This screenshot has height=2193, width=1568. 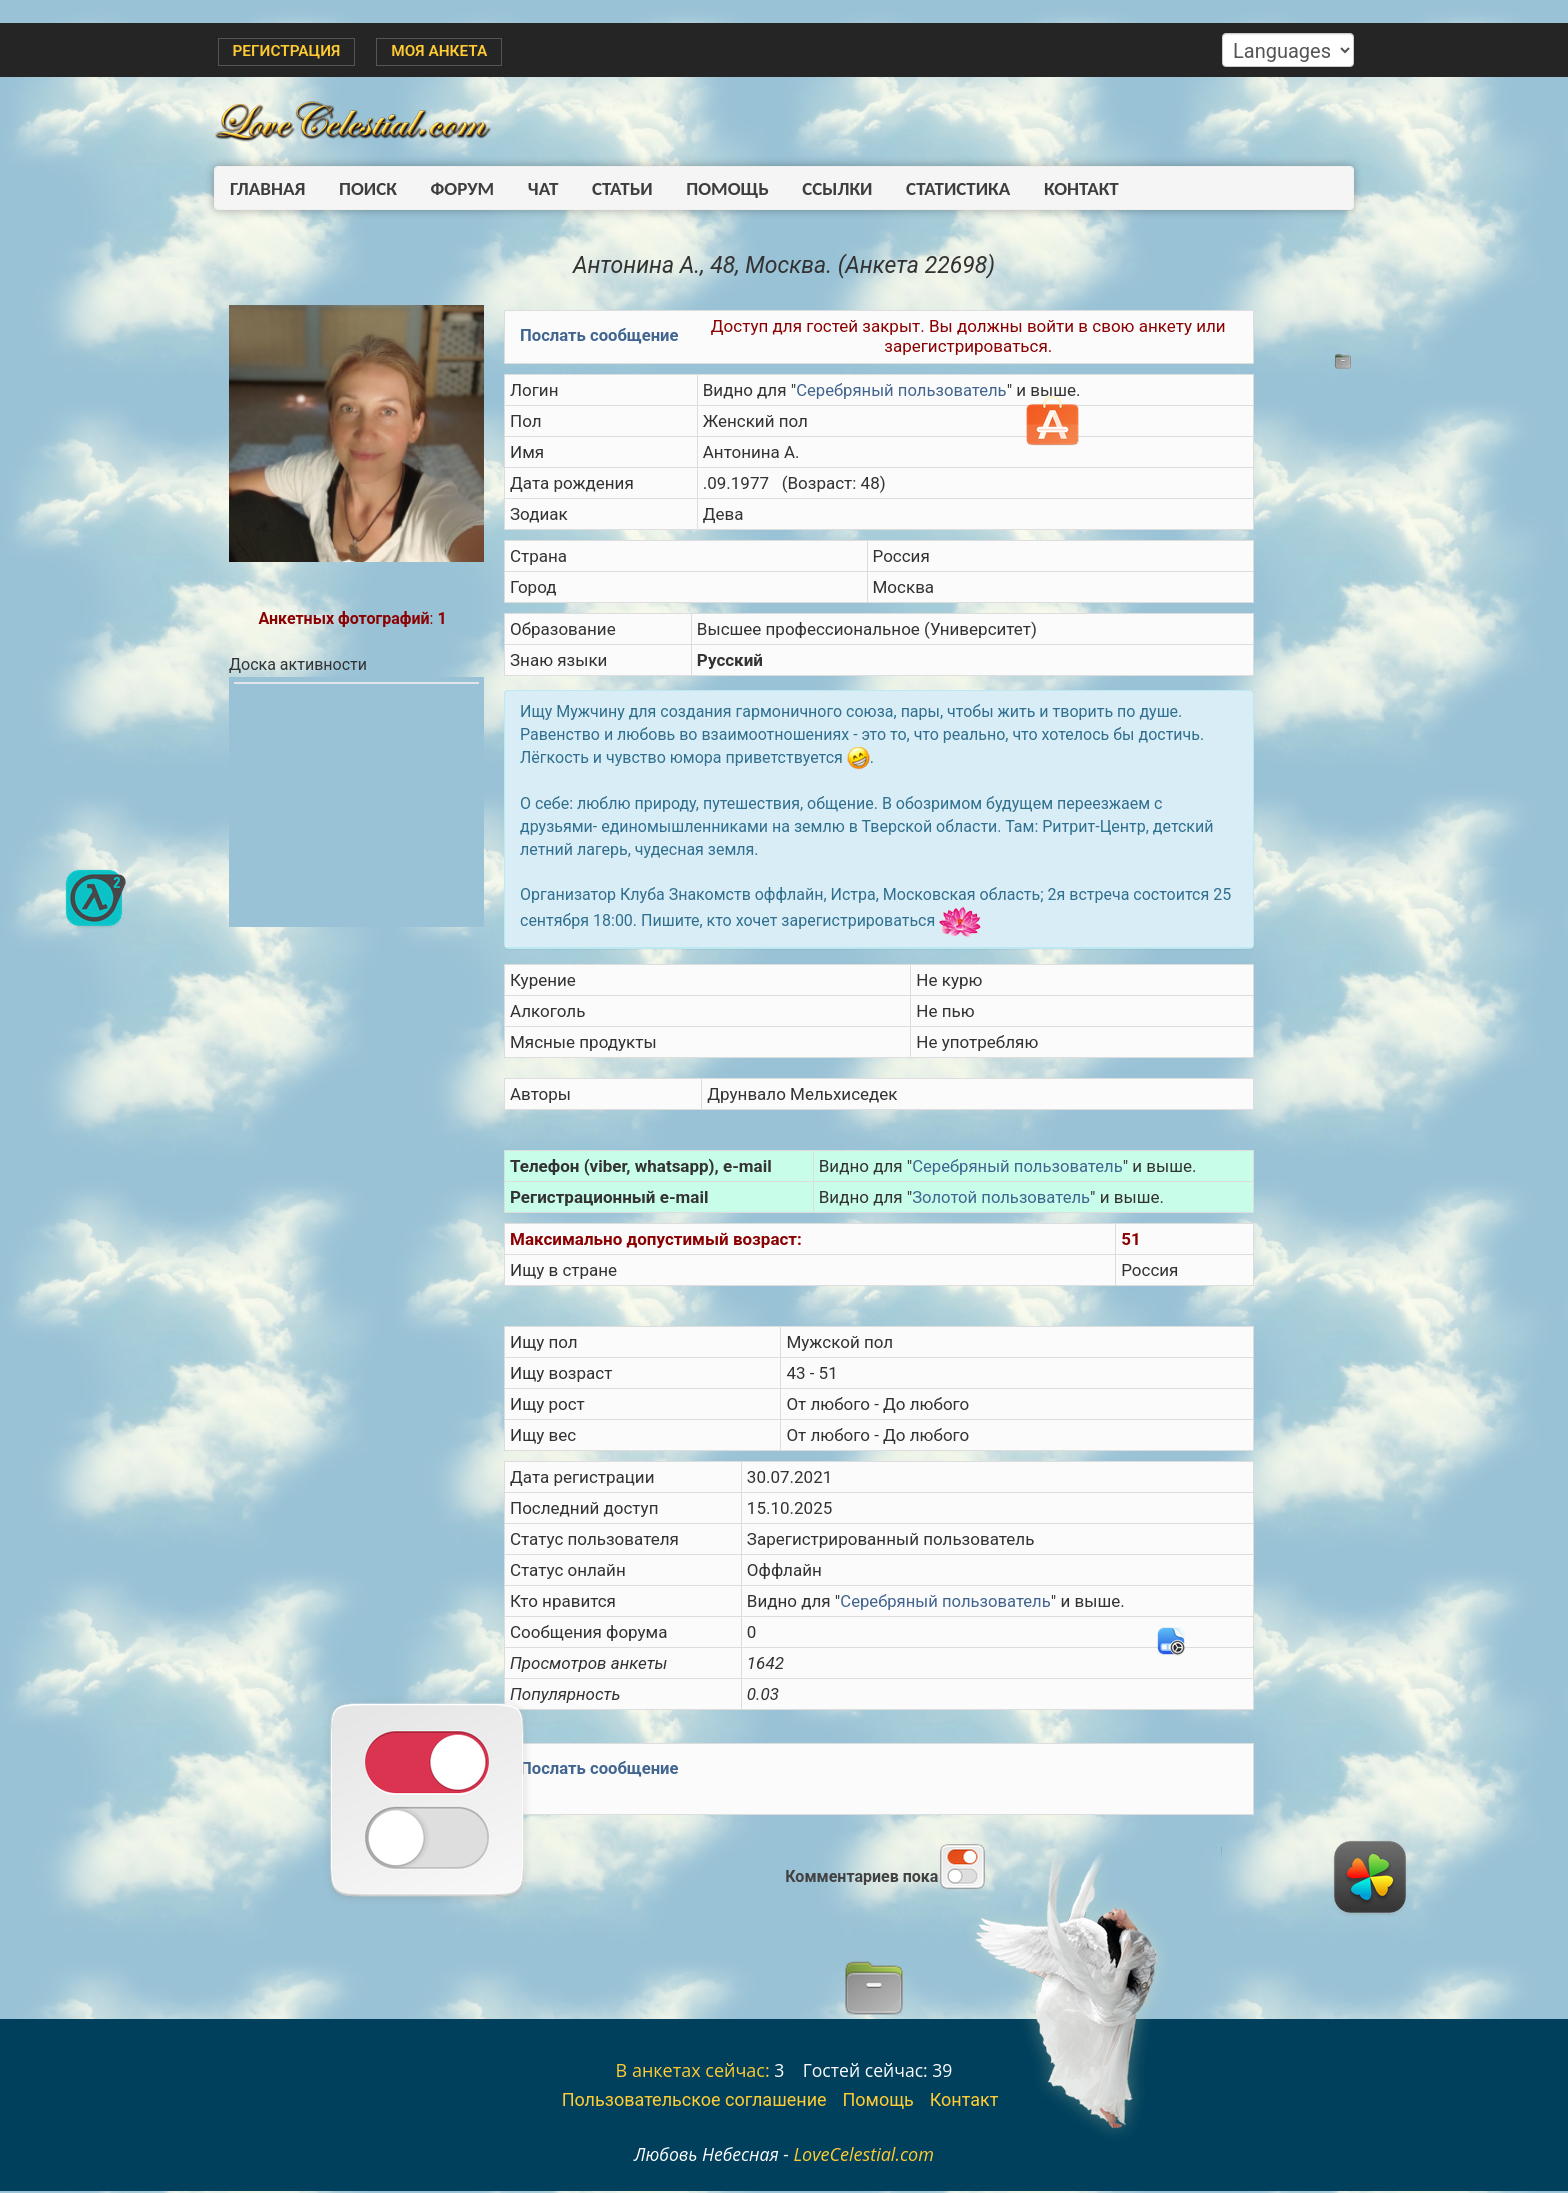 What do you see at coordinates (1052, 424) in the screenshot?
I see `open the software store to browse and install applications` at bounding box center [1052, 424].